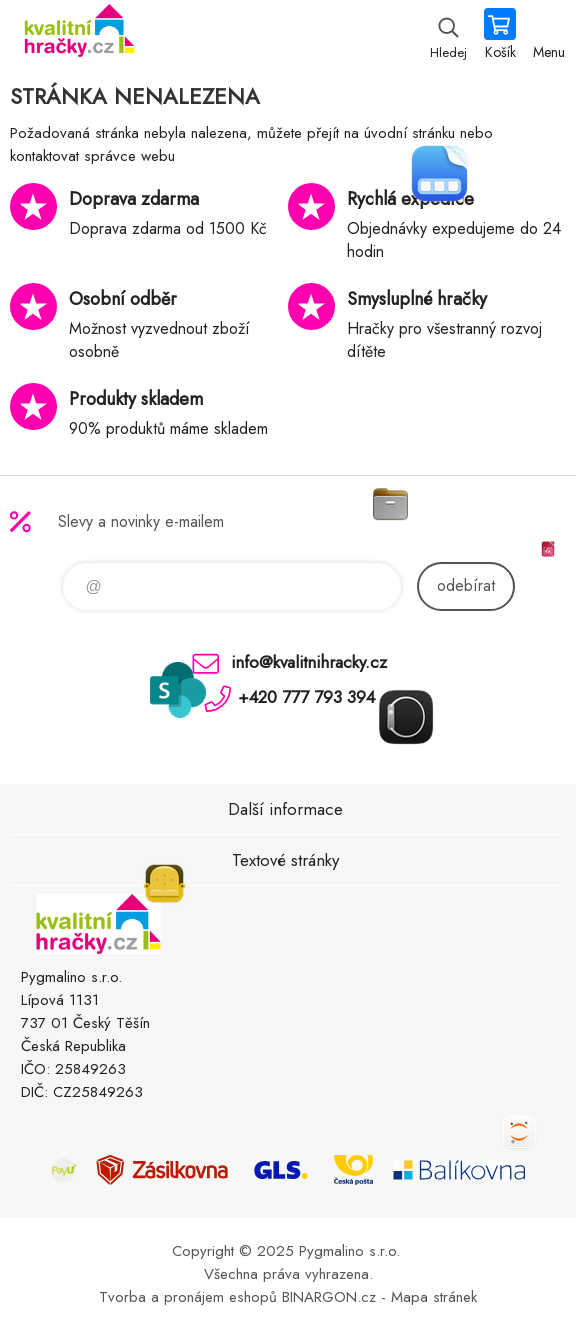 The height and width of the screenshot is (1332, 576). I want to click on open Girens media player app, so click(164, 883).